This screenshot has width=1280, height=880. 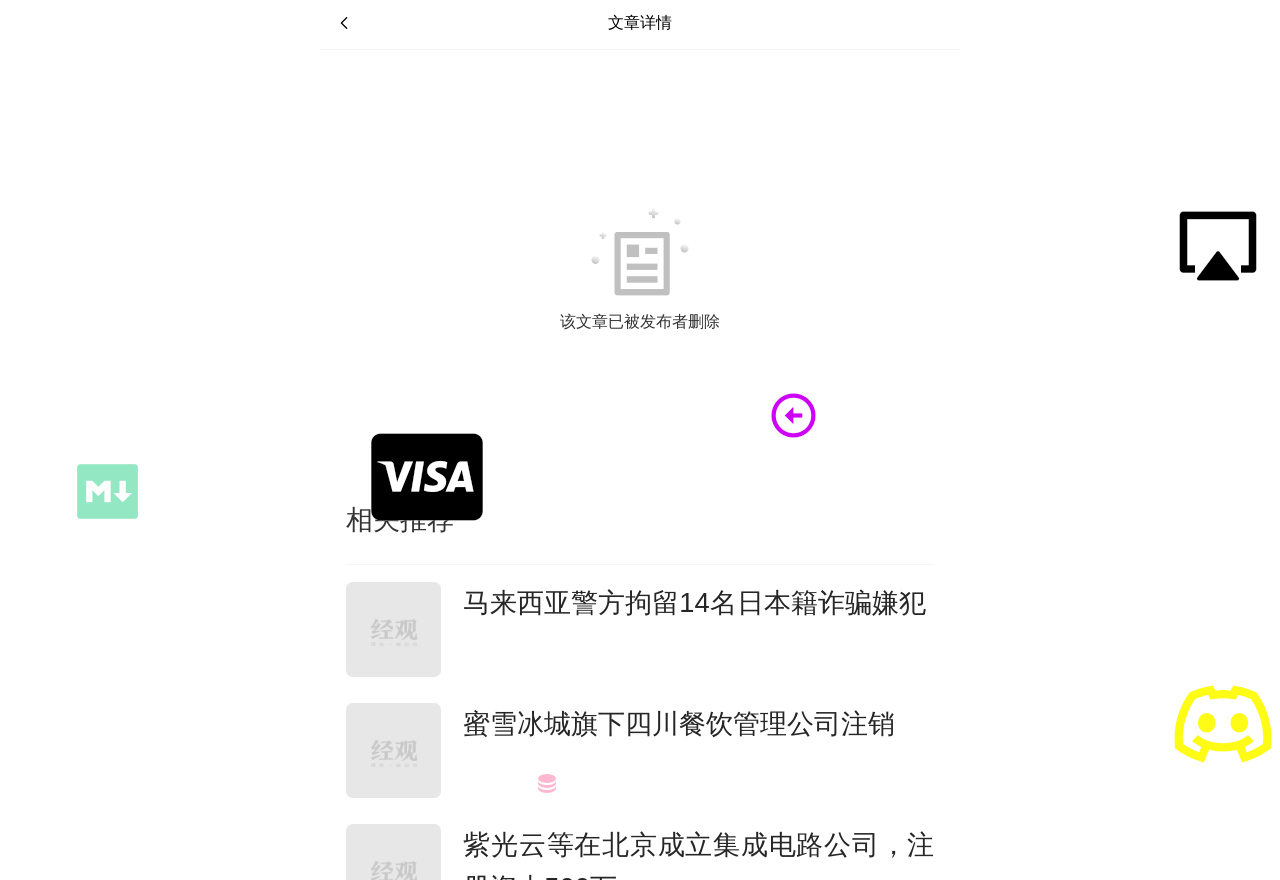 What do you see at coordinates (547, 783) in the screenshot?
I see `access database storage` at bounding box center [547, 783].